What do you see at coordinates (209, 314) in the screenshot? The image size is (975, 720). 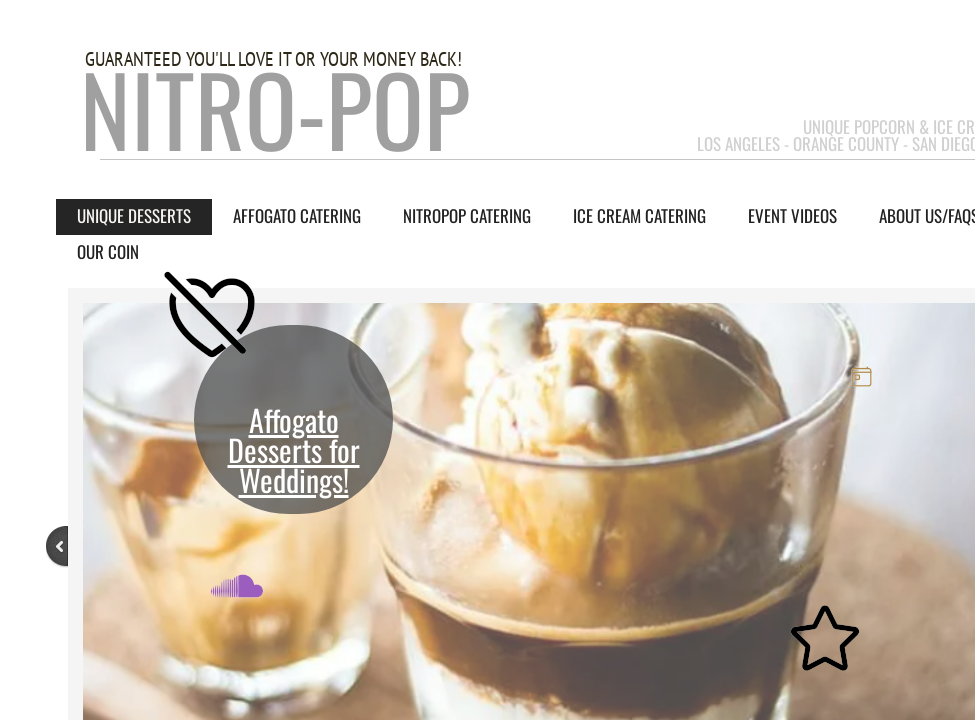 I see `remove from favorites` at bounding box center [209, 314].